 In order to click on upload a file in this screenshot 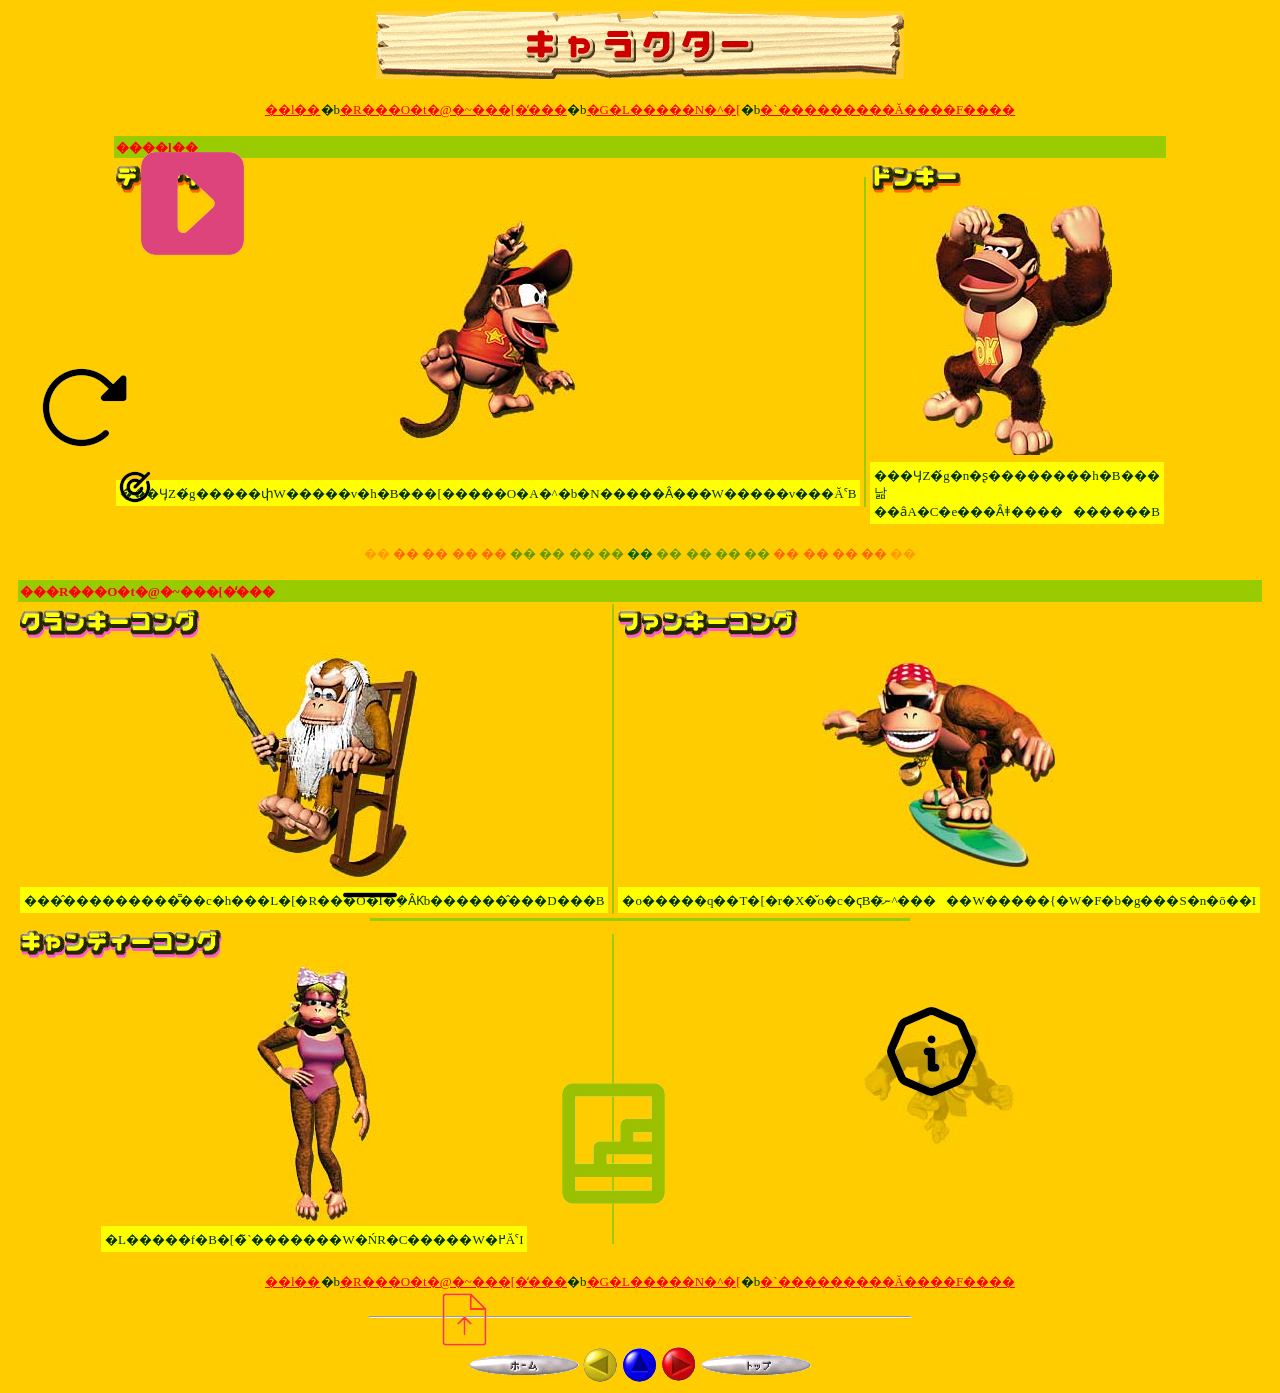, I will do `click(464, 1319)`.